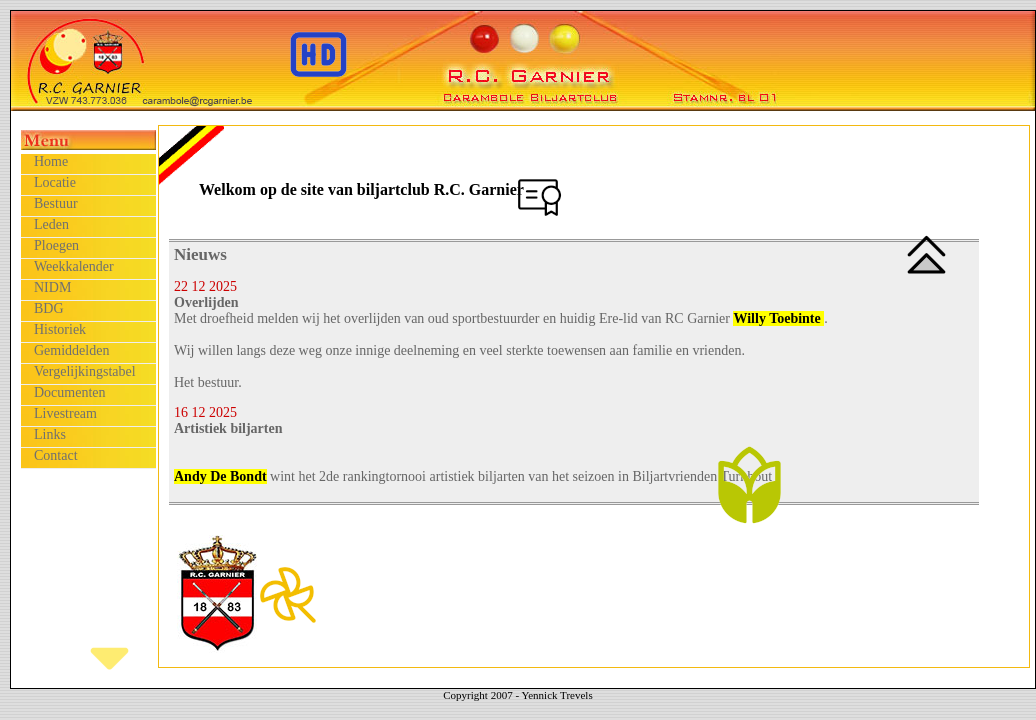  I want to click on collapse or minimize content, so click(926, 256).